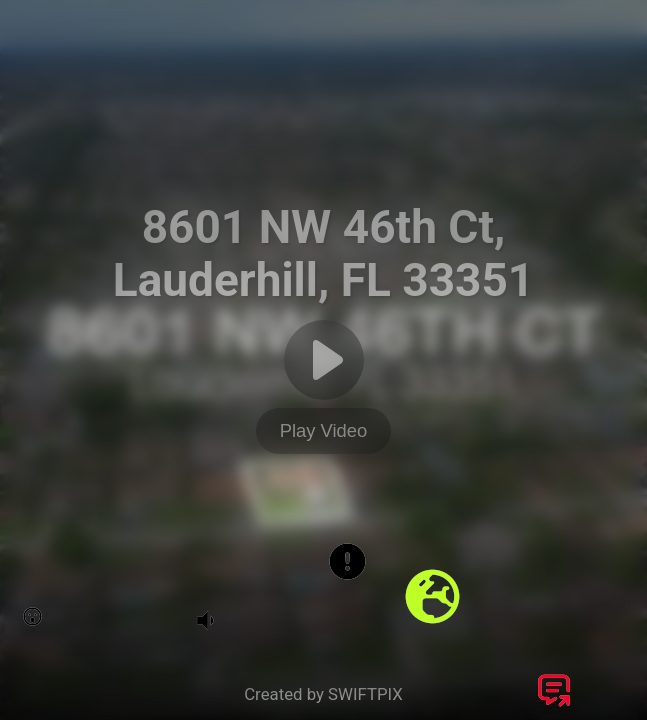 Image resolution: width=647 pixels, height=720 pixels. What do you see at coordinates (554, 689) in the screenshot?
I see `share a message or conversation` at bounding box center [554, 689].